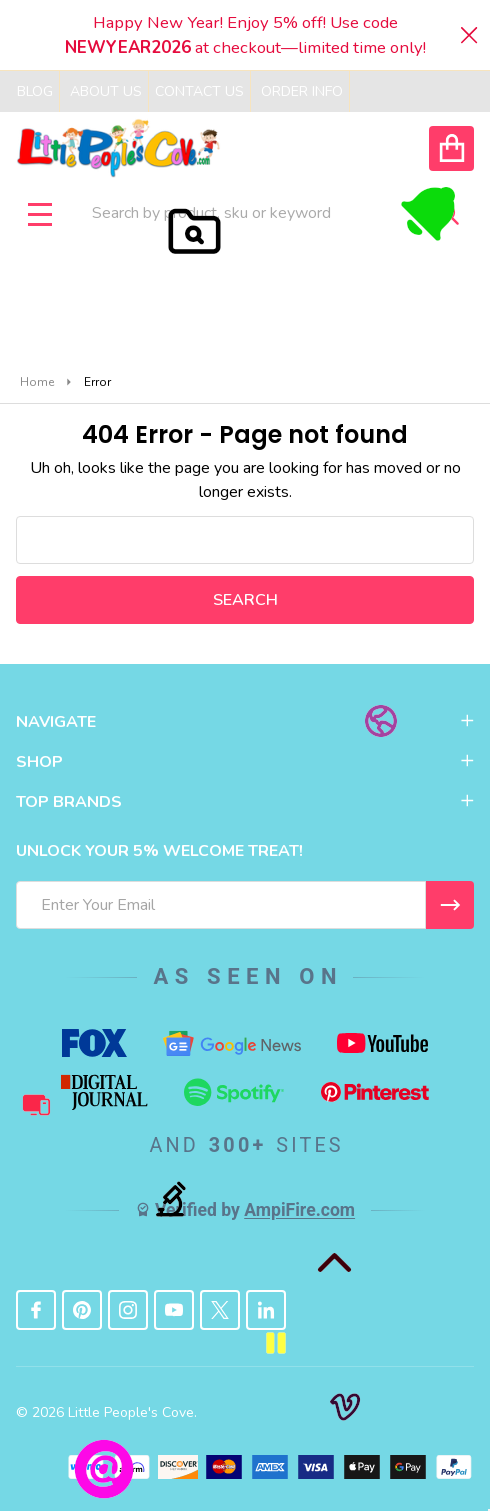 This screenshot has height=1511, width=490. What do you see at coordinates (170, 1199) in the screenshot?
I see `access scientific or research tools` at bounding box center [170, 1199].